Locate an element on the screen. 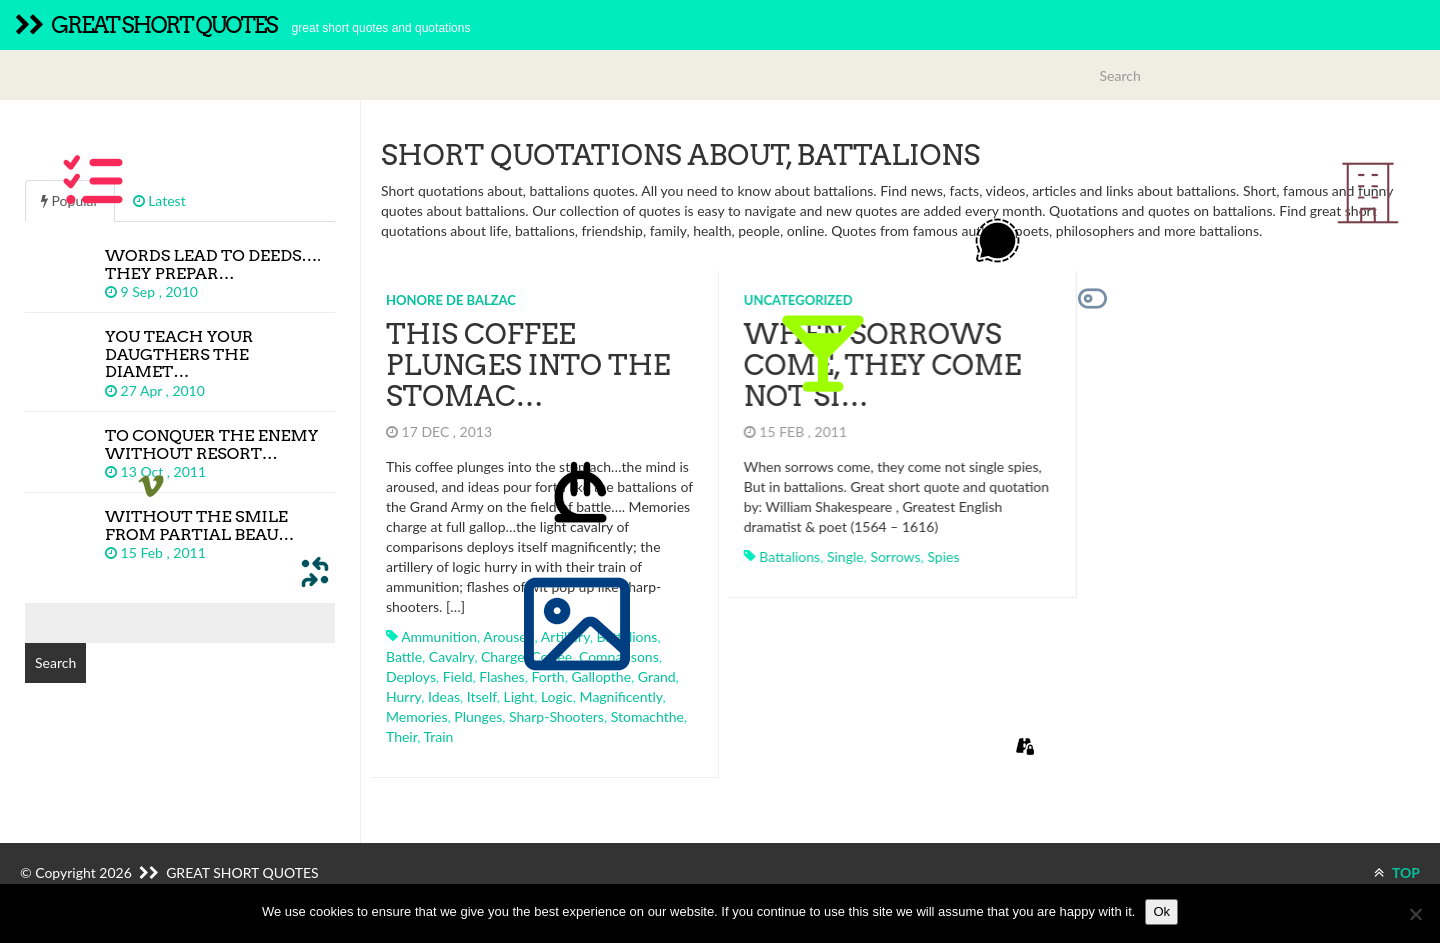  merge or converge items to endpoints is located at coordinates (315, 573).